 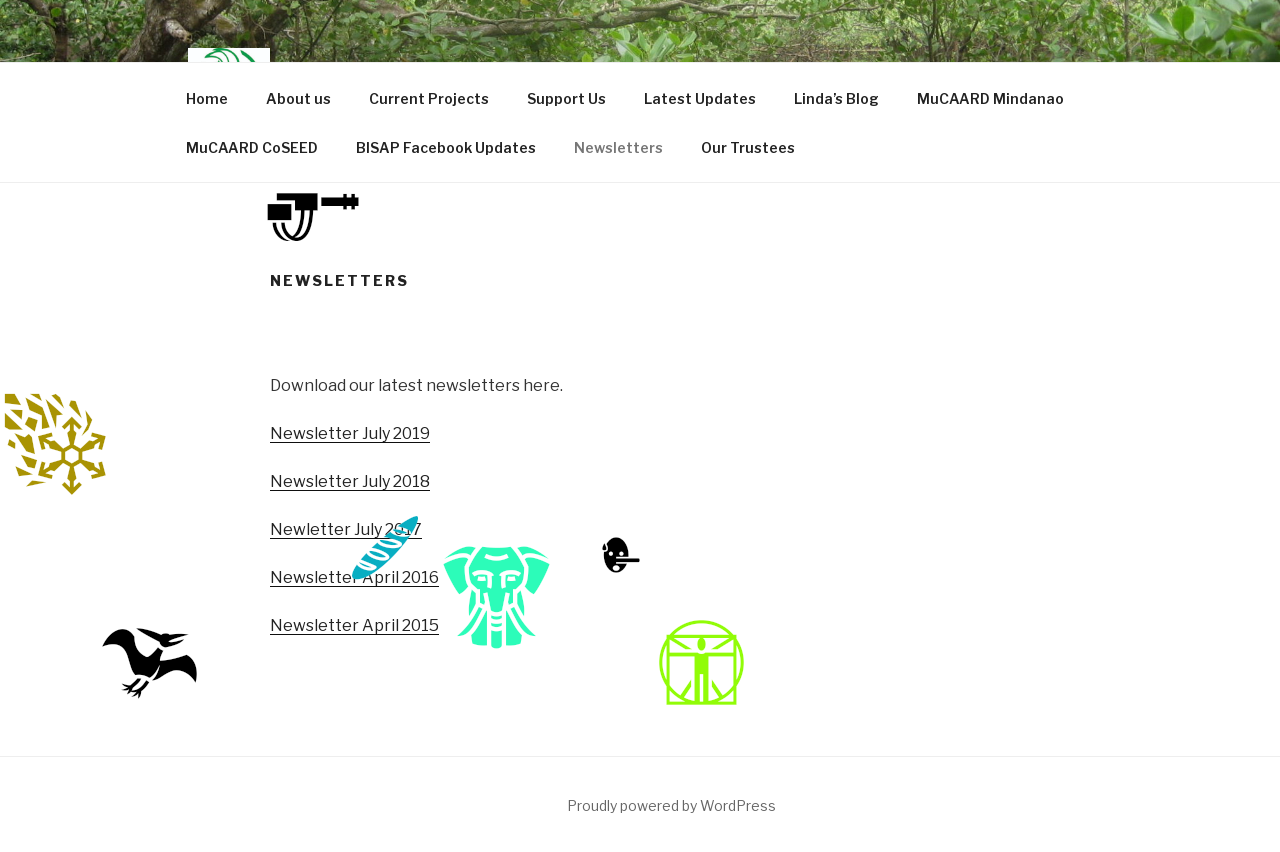 I want to click on bread or bakery item in a game inventory, so click(x=385, y=547).